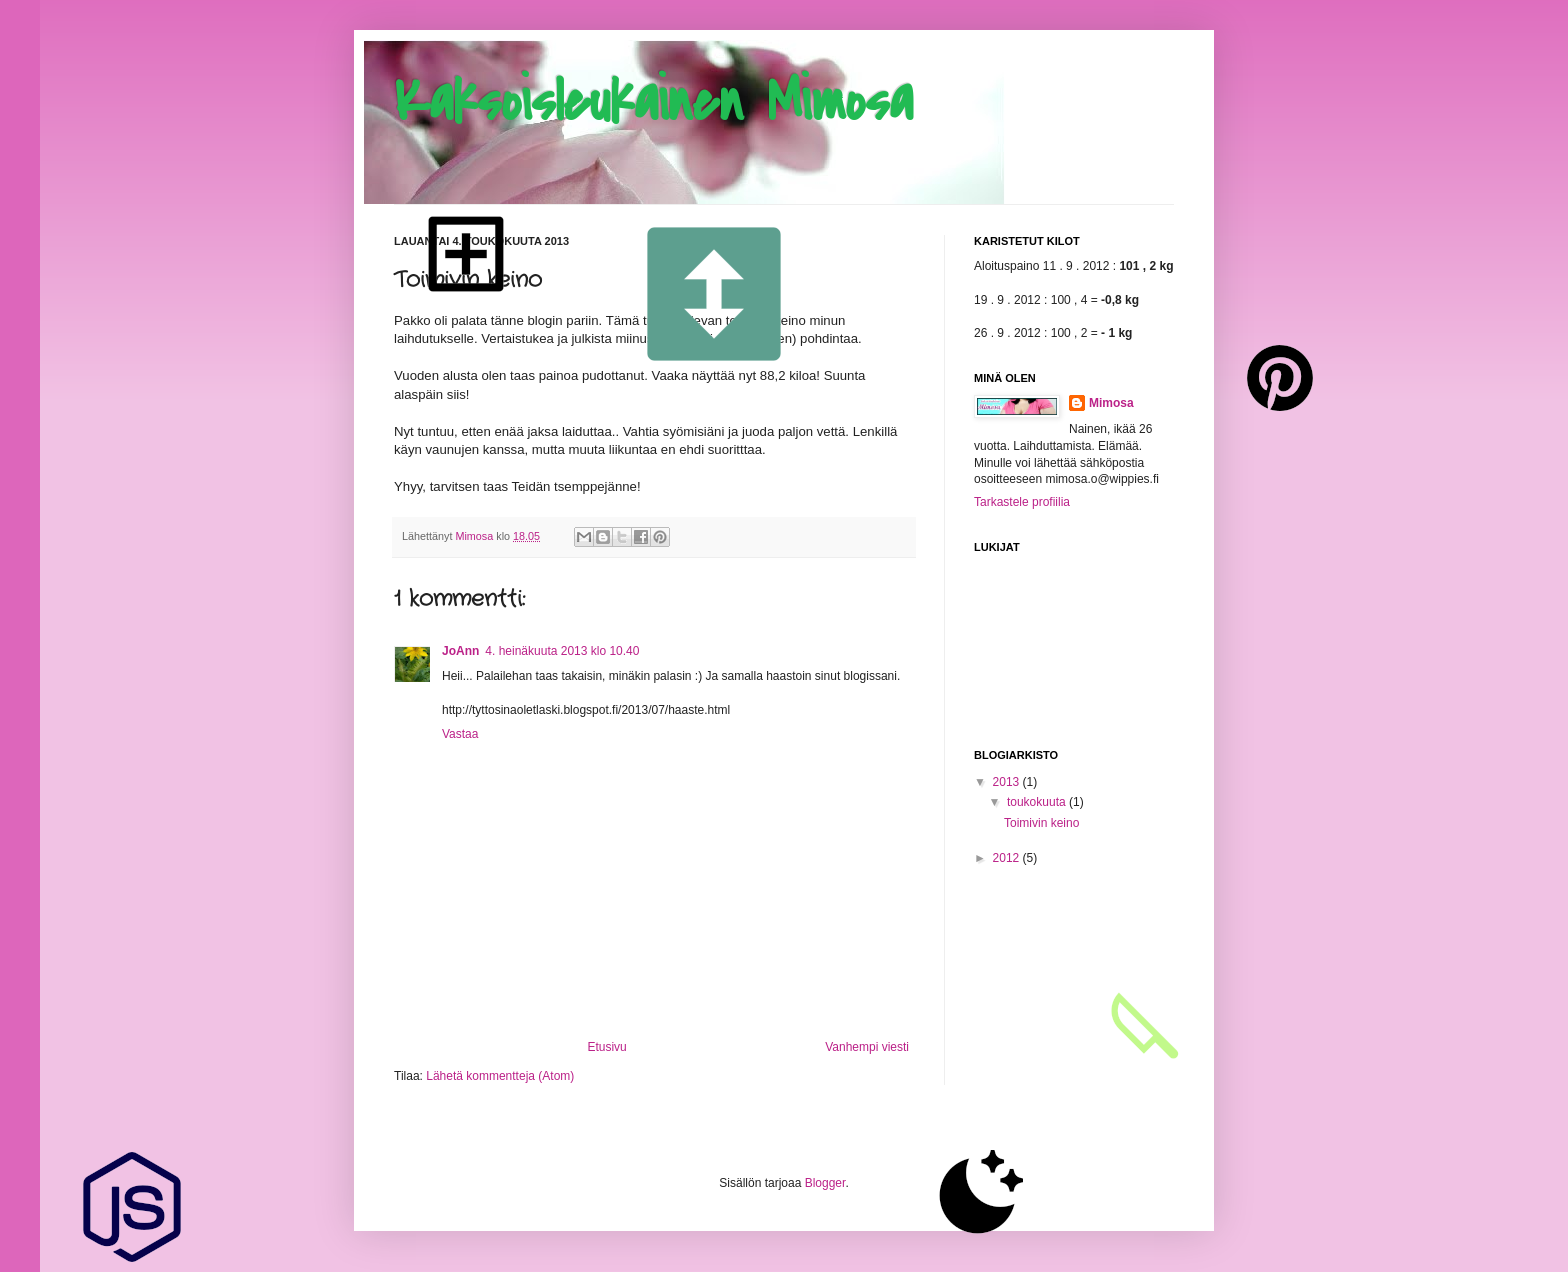  What do you see at coordinates (1280, 378) in the screenshot?
I see `open Pinterest app` at bounding box center [1280, 378].